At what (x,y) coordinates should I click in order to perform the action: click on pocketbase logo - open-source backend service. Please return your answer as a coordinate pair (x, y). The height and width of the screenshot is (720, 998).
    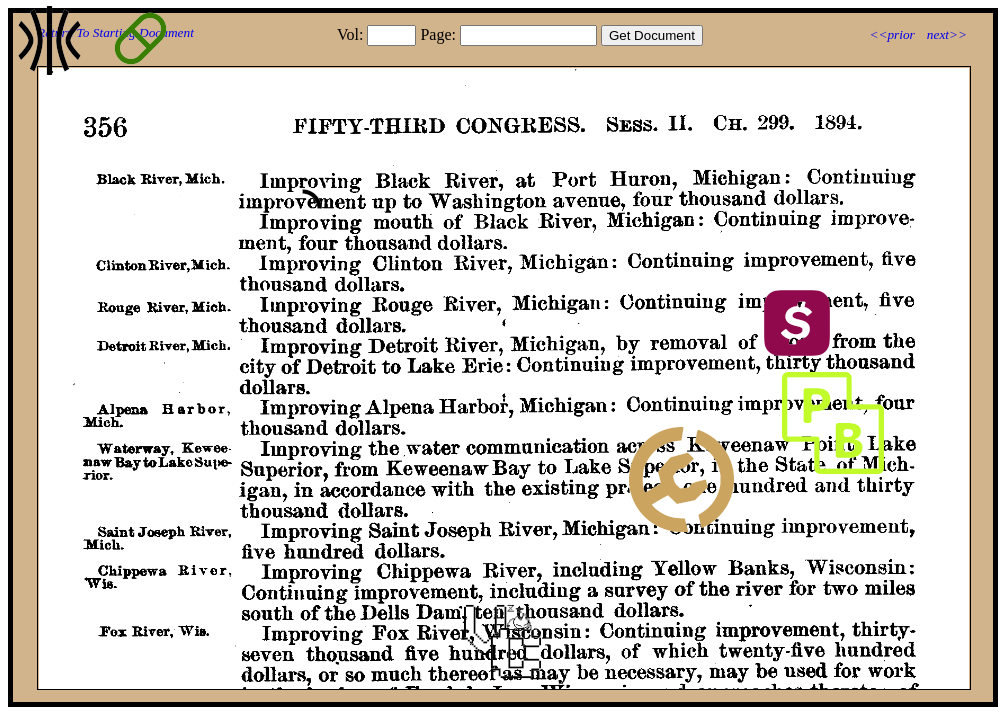
    Looking at the image, I should click on (833, 423).